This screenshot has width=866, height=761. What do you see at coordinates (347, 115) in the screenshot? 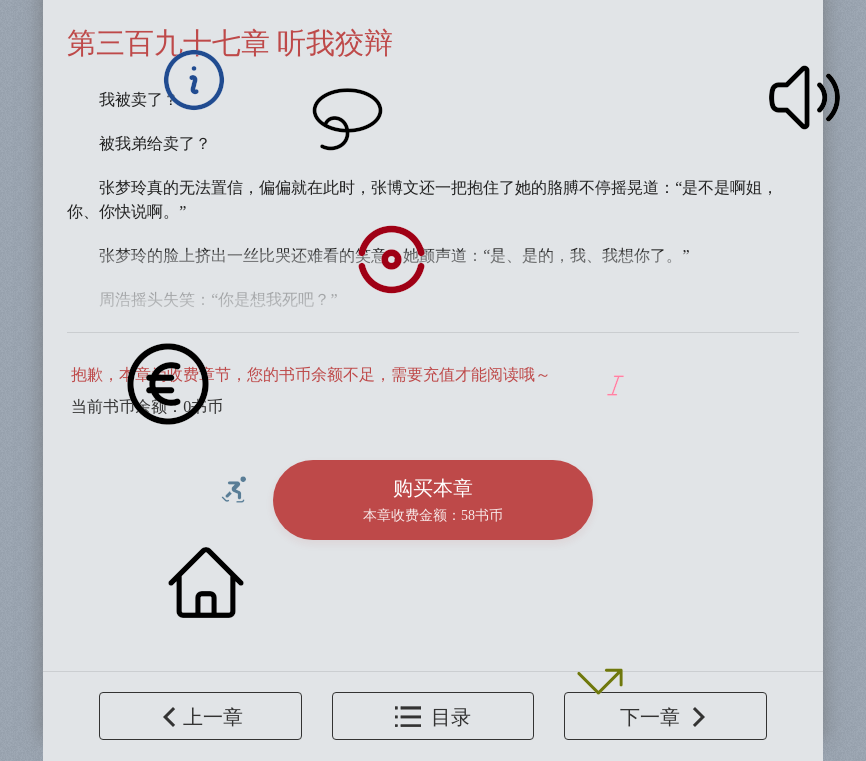
I see `use lasso selection tool` at bounding box center [347, 115].